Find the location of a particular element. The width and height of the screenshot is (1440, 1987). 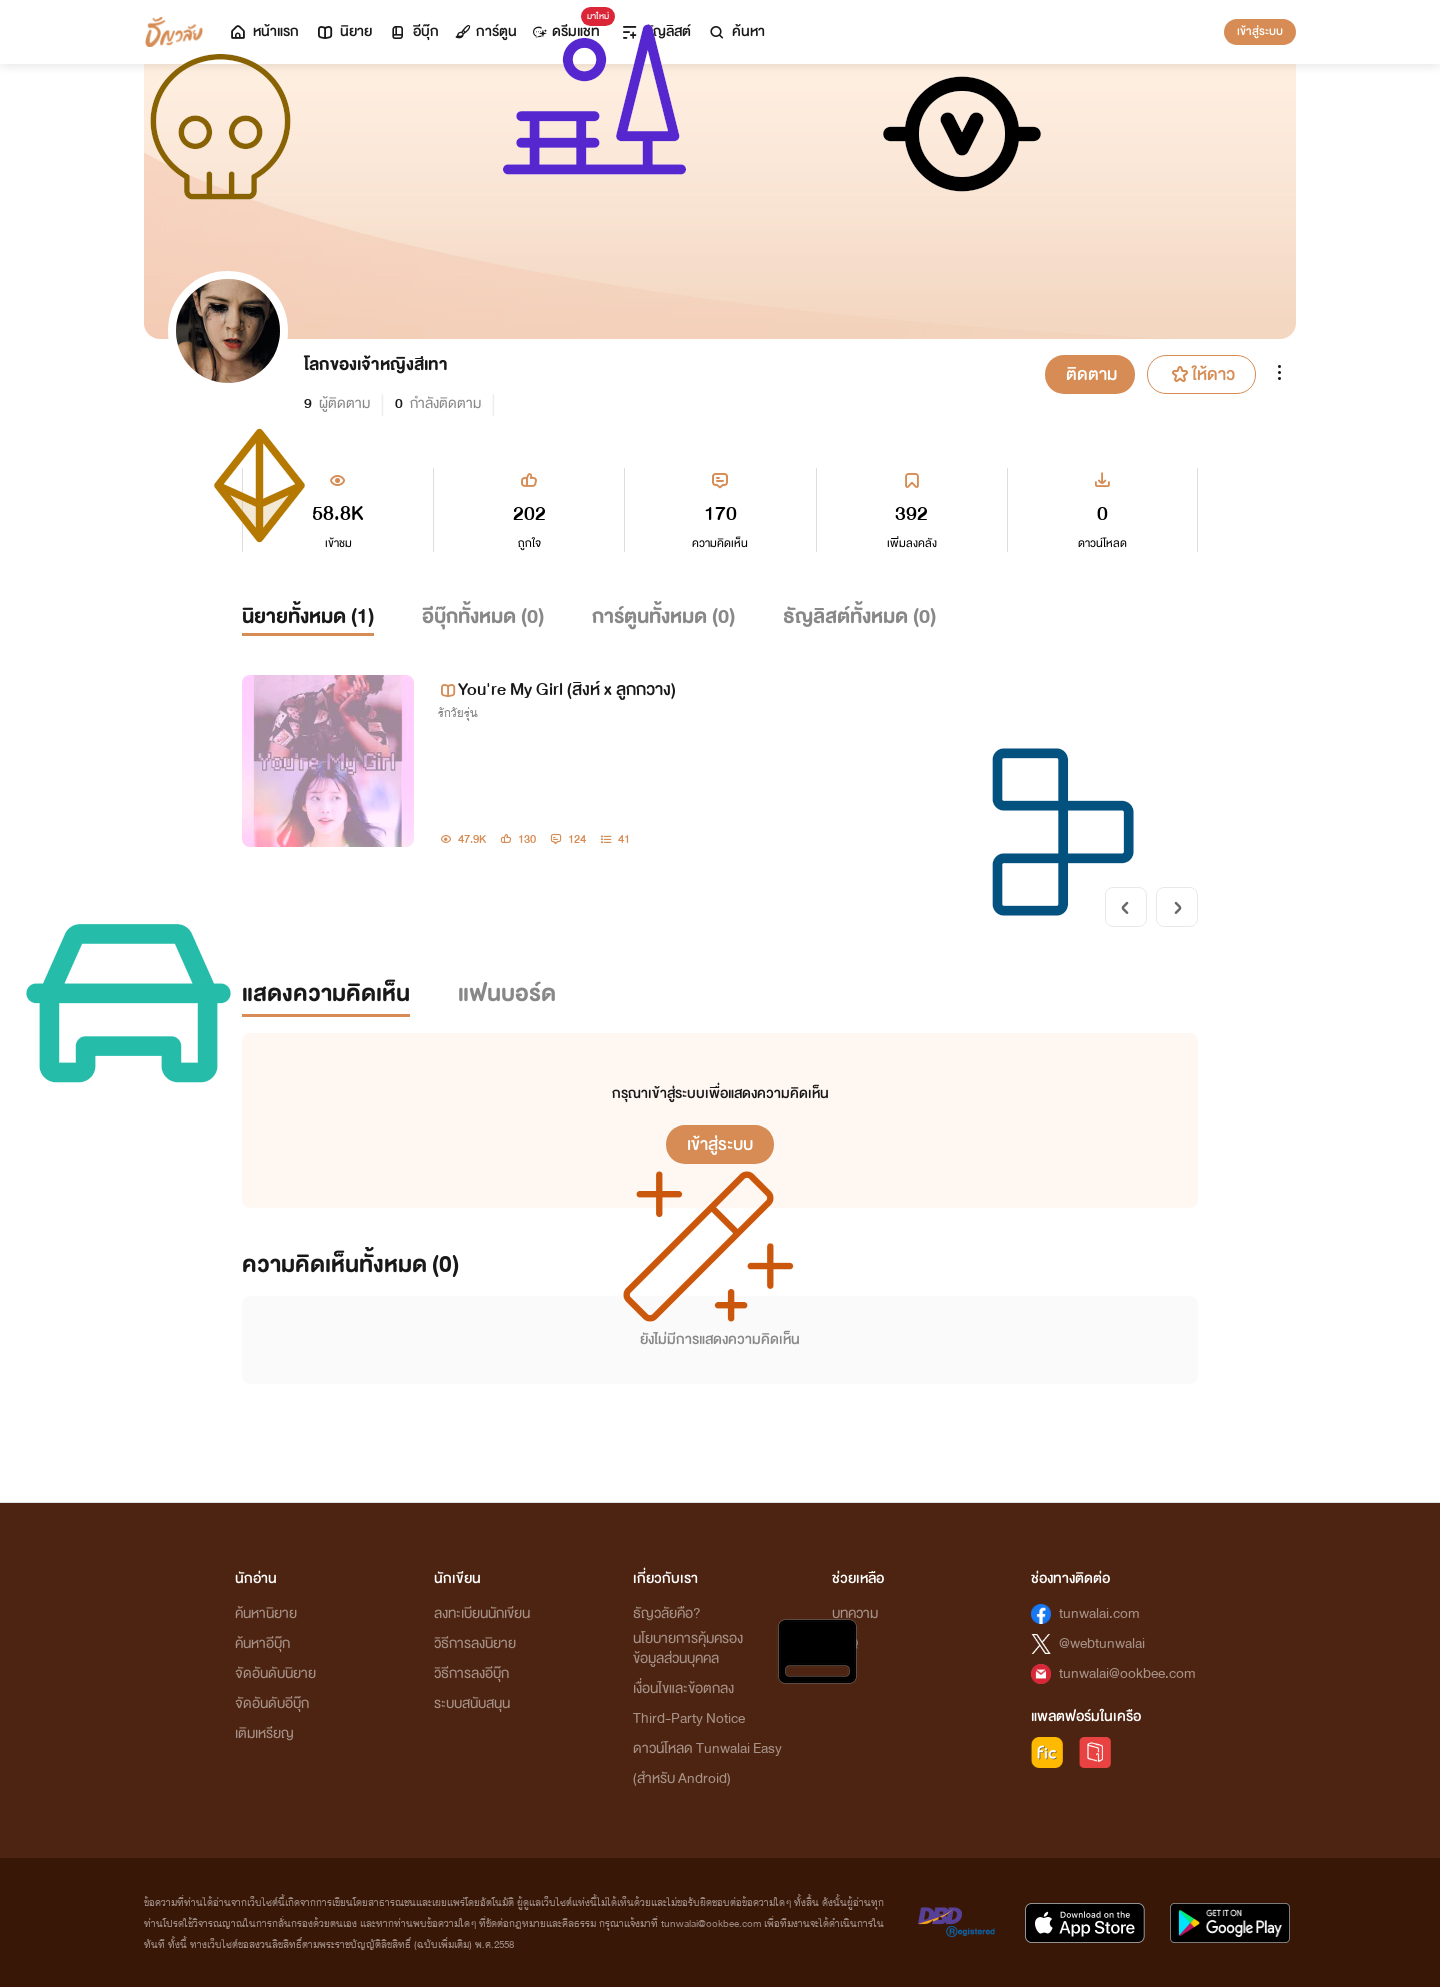

open Replit coding environment is located at coordinates (1050, 832).